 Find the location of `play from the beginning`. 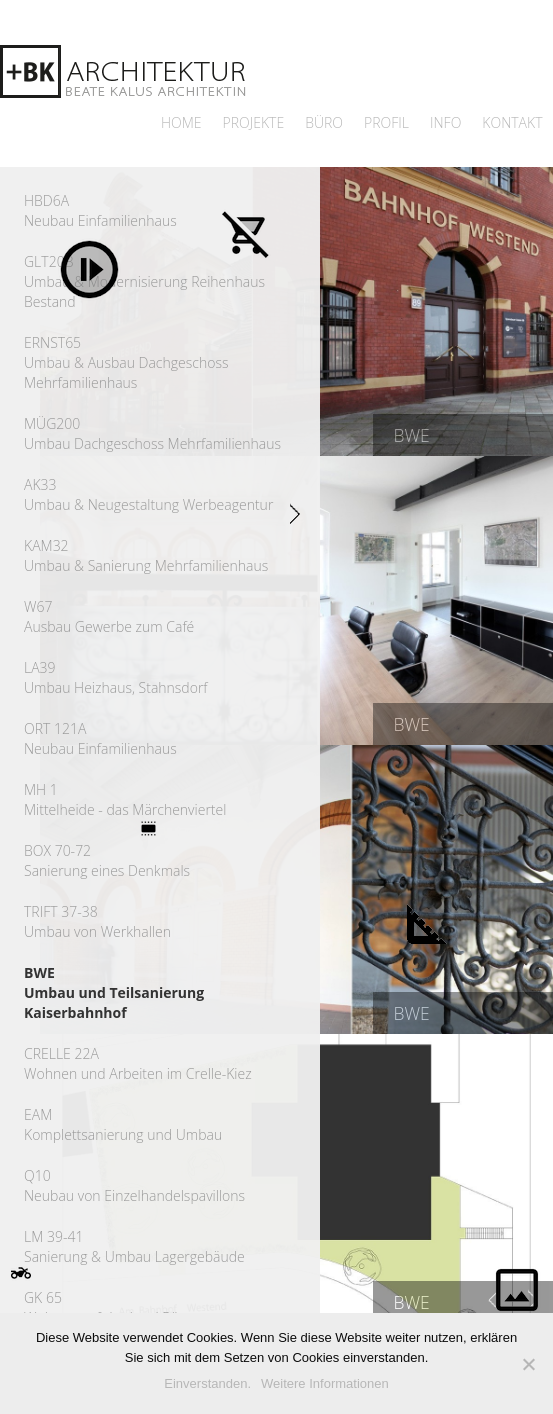

play from the beginning is located at coordinates (89, 269).